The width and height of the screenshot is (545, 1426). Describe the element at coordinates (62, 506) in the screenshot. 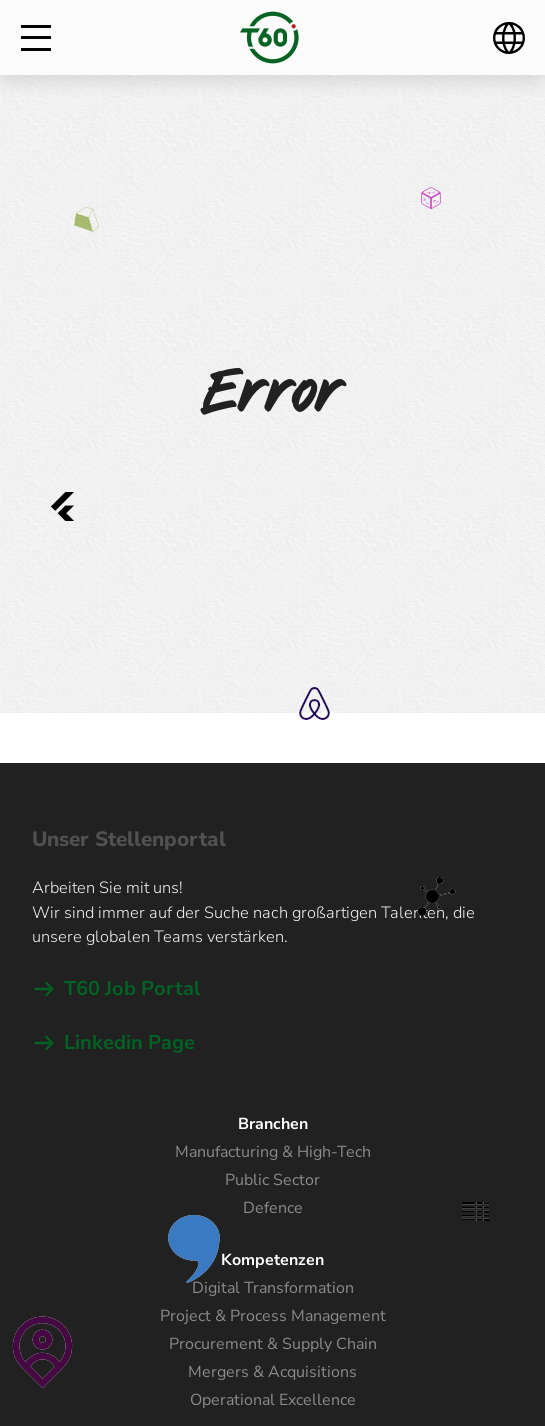

I see `flutter framework logo` at that location.